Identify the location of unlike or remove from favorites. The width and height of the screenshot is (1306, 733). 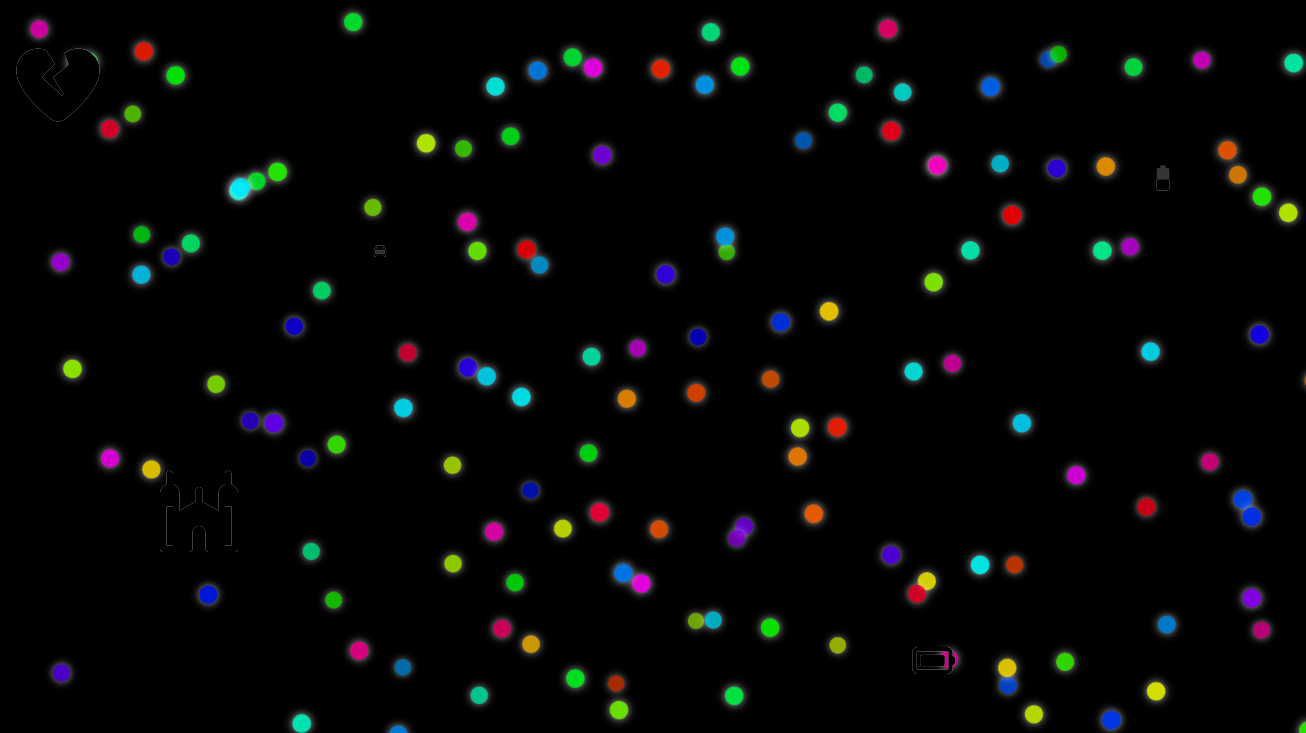
(58, 85).